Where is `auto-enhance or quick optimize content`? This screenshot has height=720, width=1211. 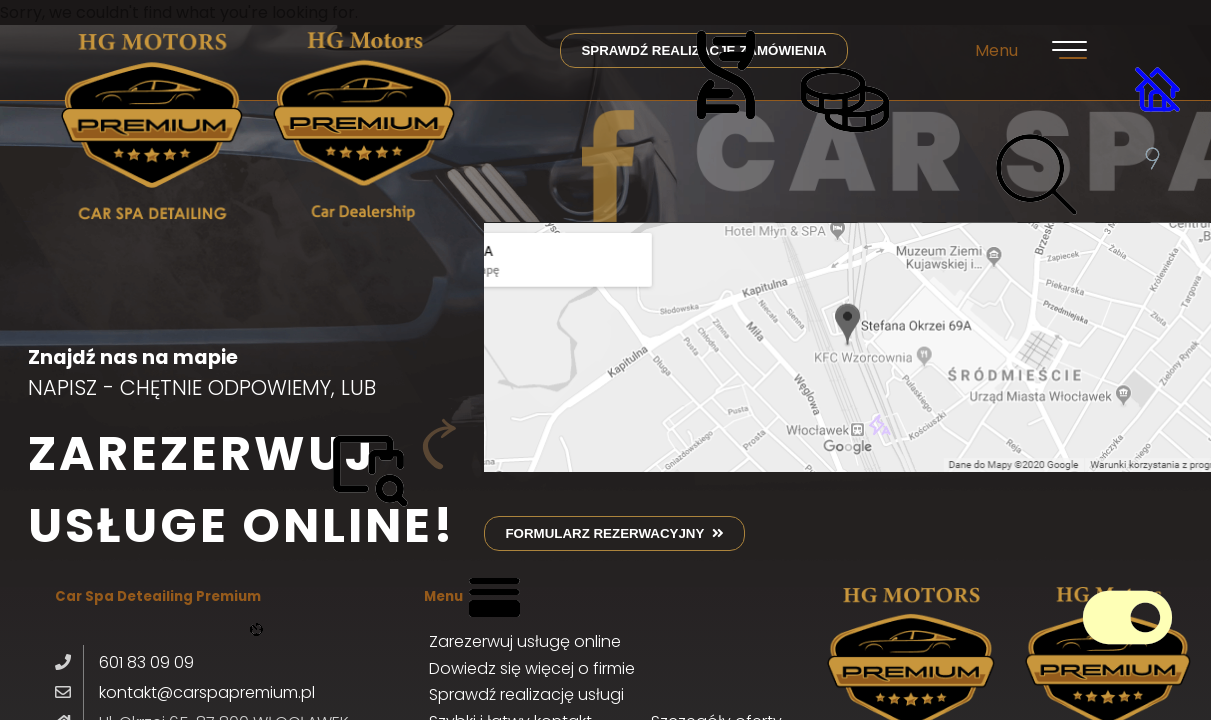 auto-enhance or quick optimize content is located at coordinates (879, 425).